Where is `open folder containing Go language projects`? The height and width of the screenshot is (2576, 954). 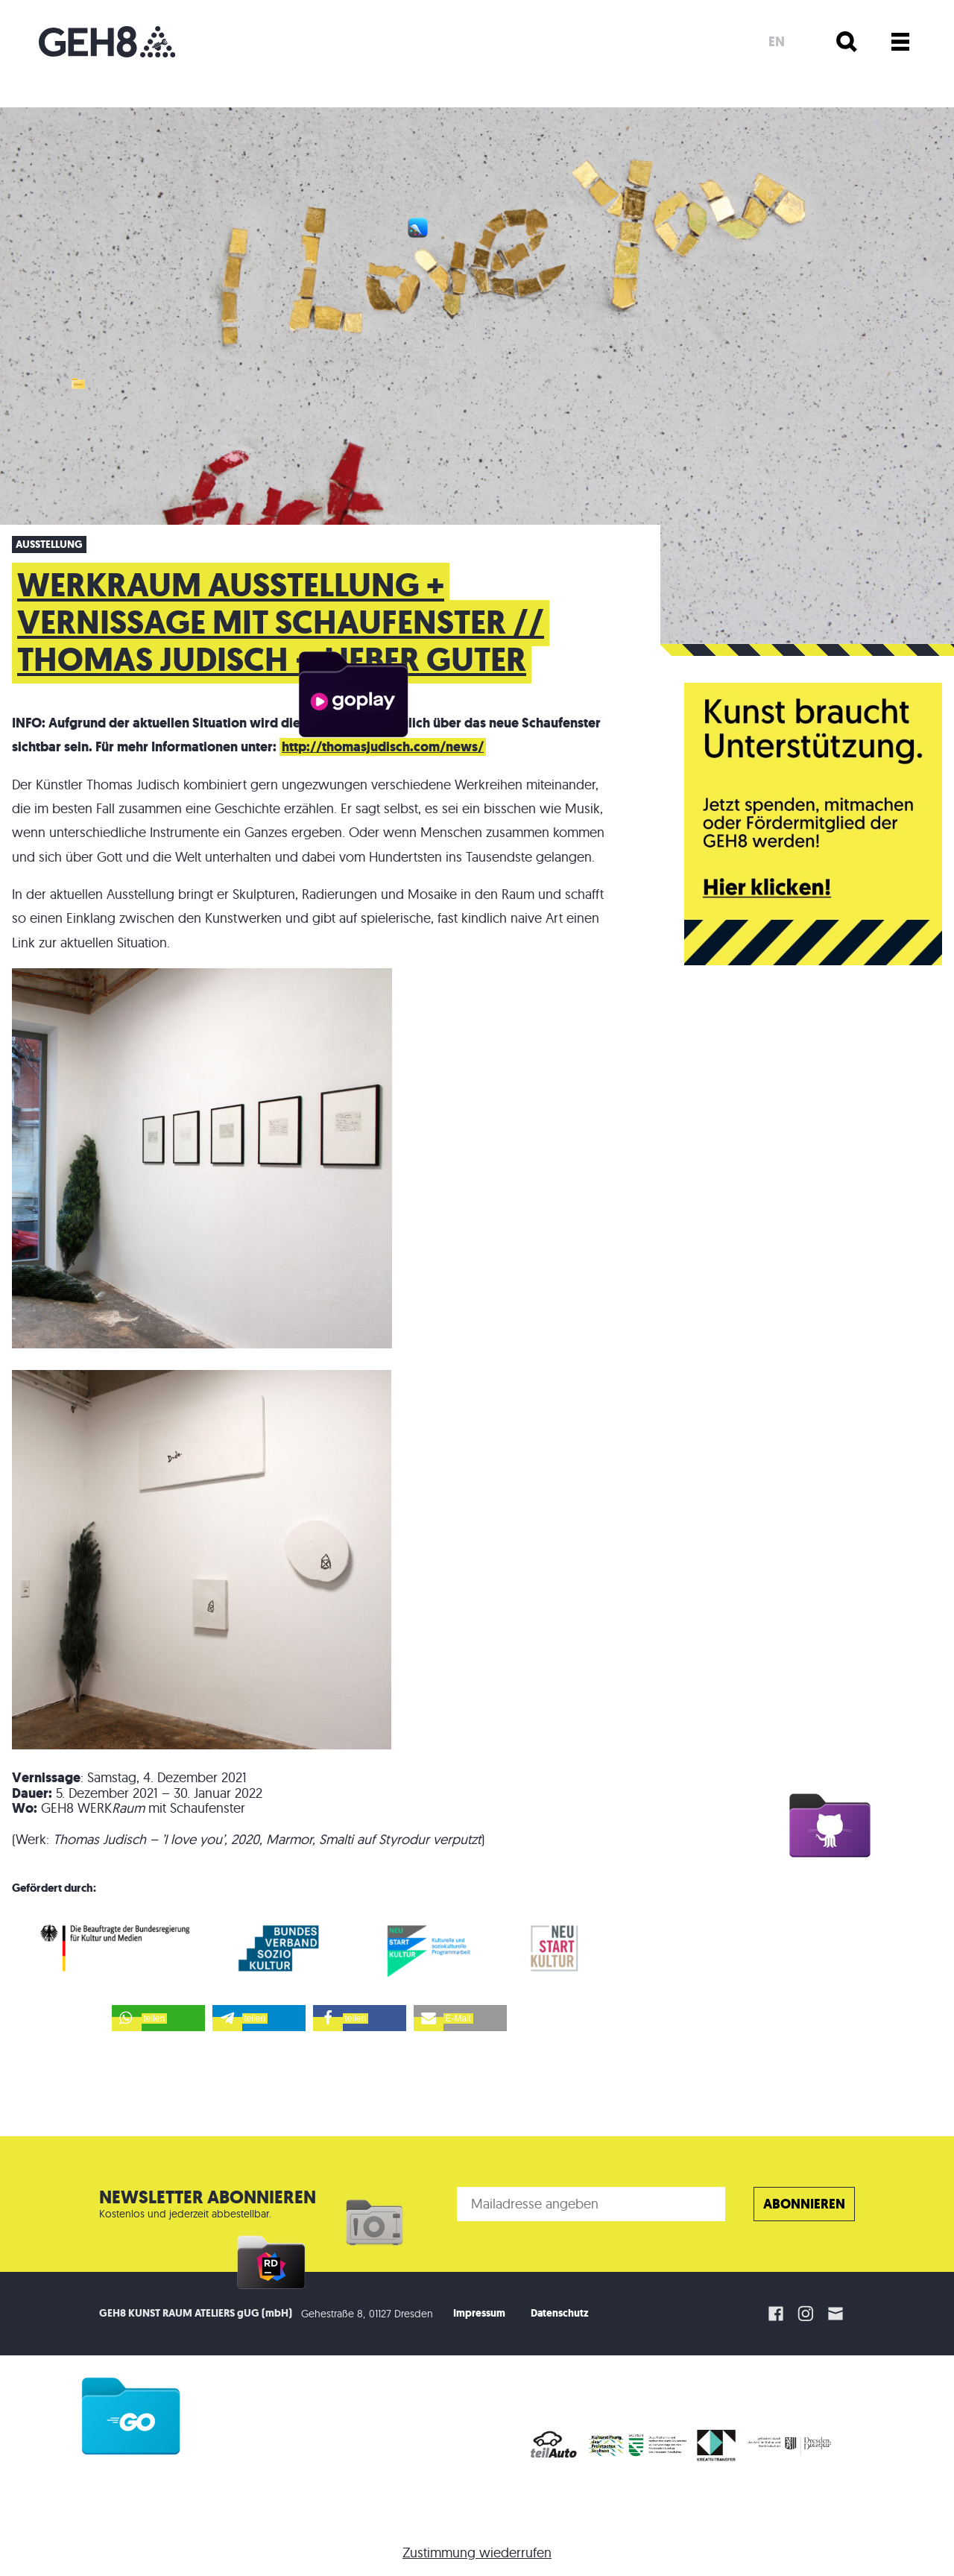 open folder containing Go language projects is located at coordinates (130, 2419).